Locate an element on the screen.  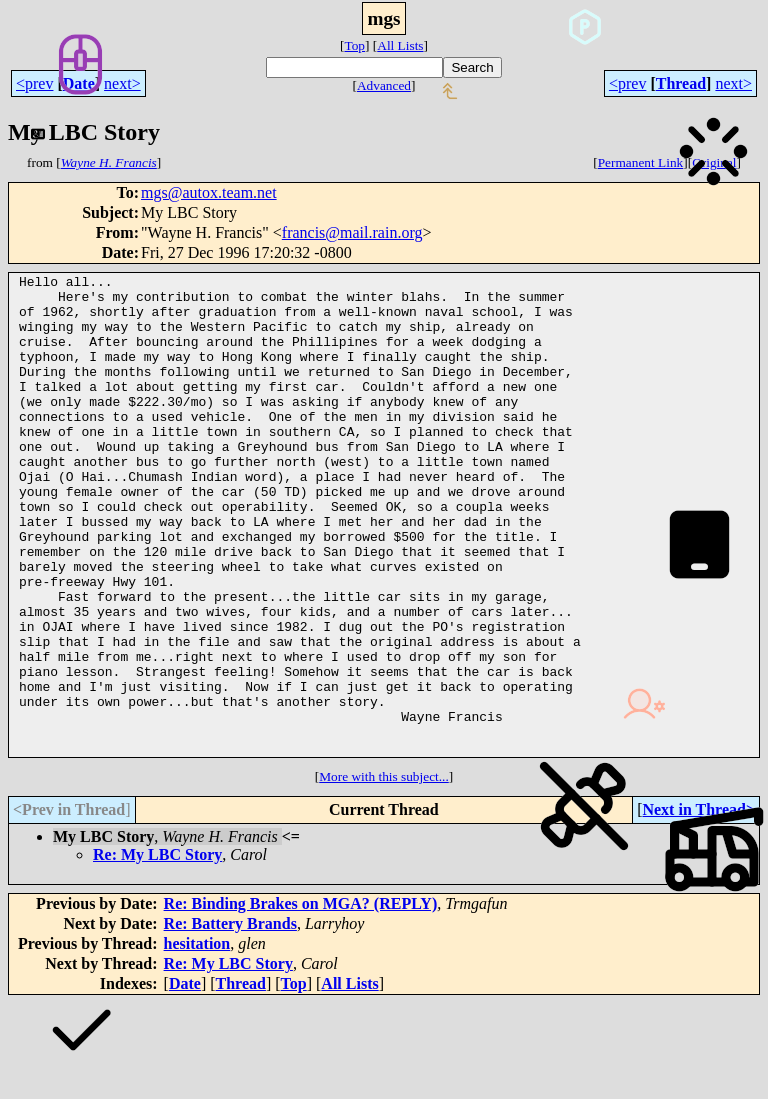
indicates middle mouse button click action is located at coordinates (80, 64).